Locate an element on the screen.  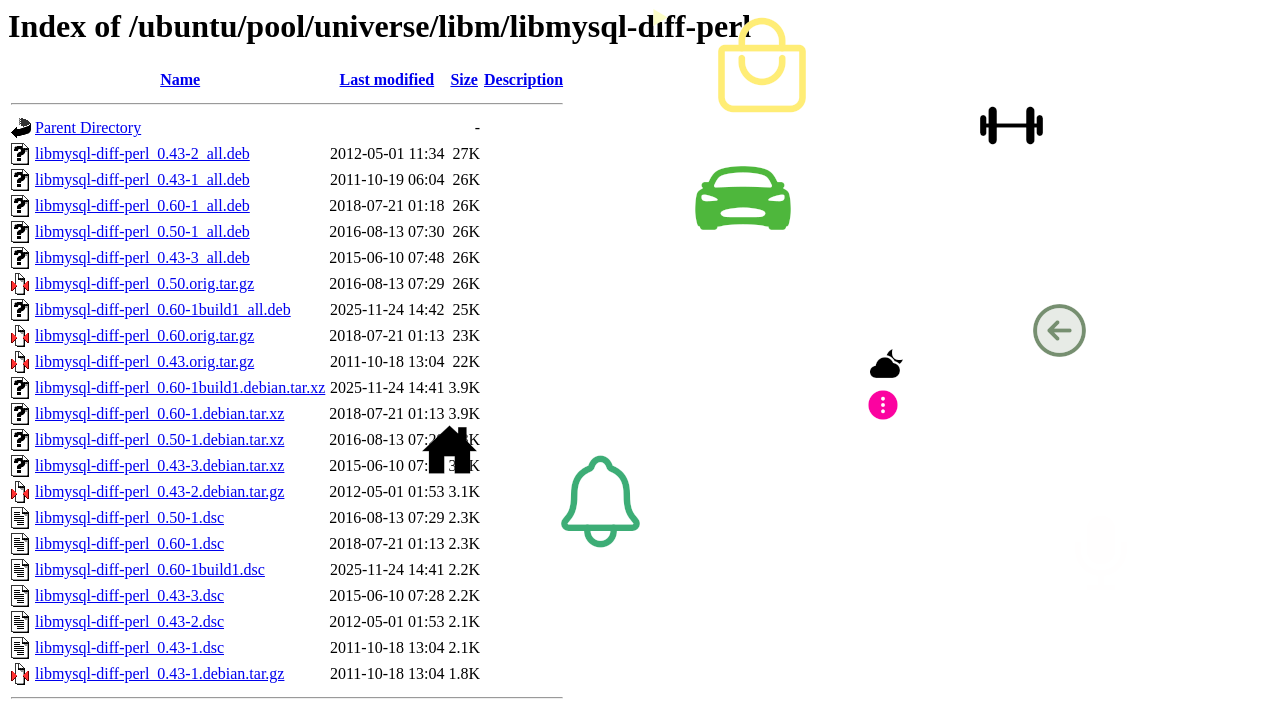
indicates cloudy night weather conditions is located at coordinates (886, 363).